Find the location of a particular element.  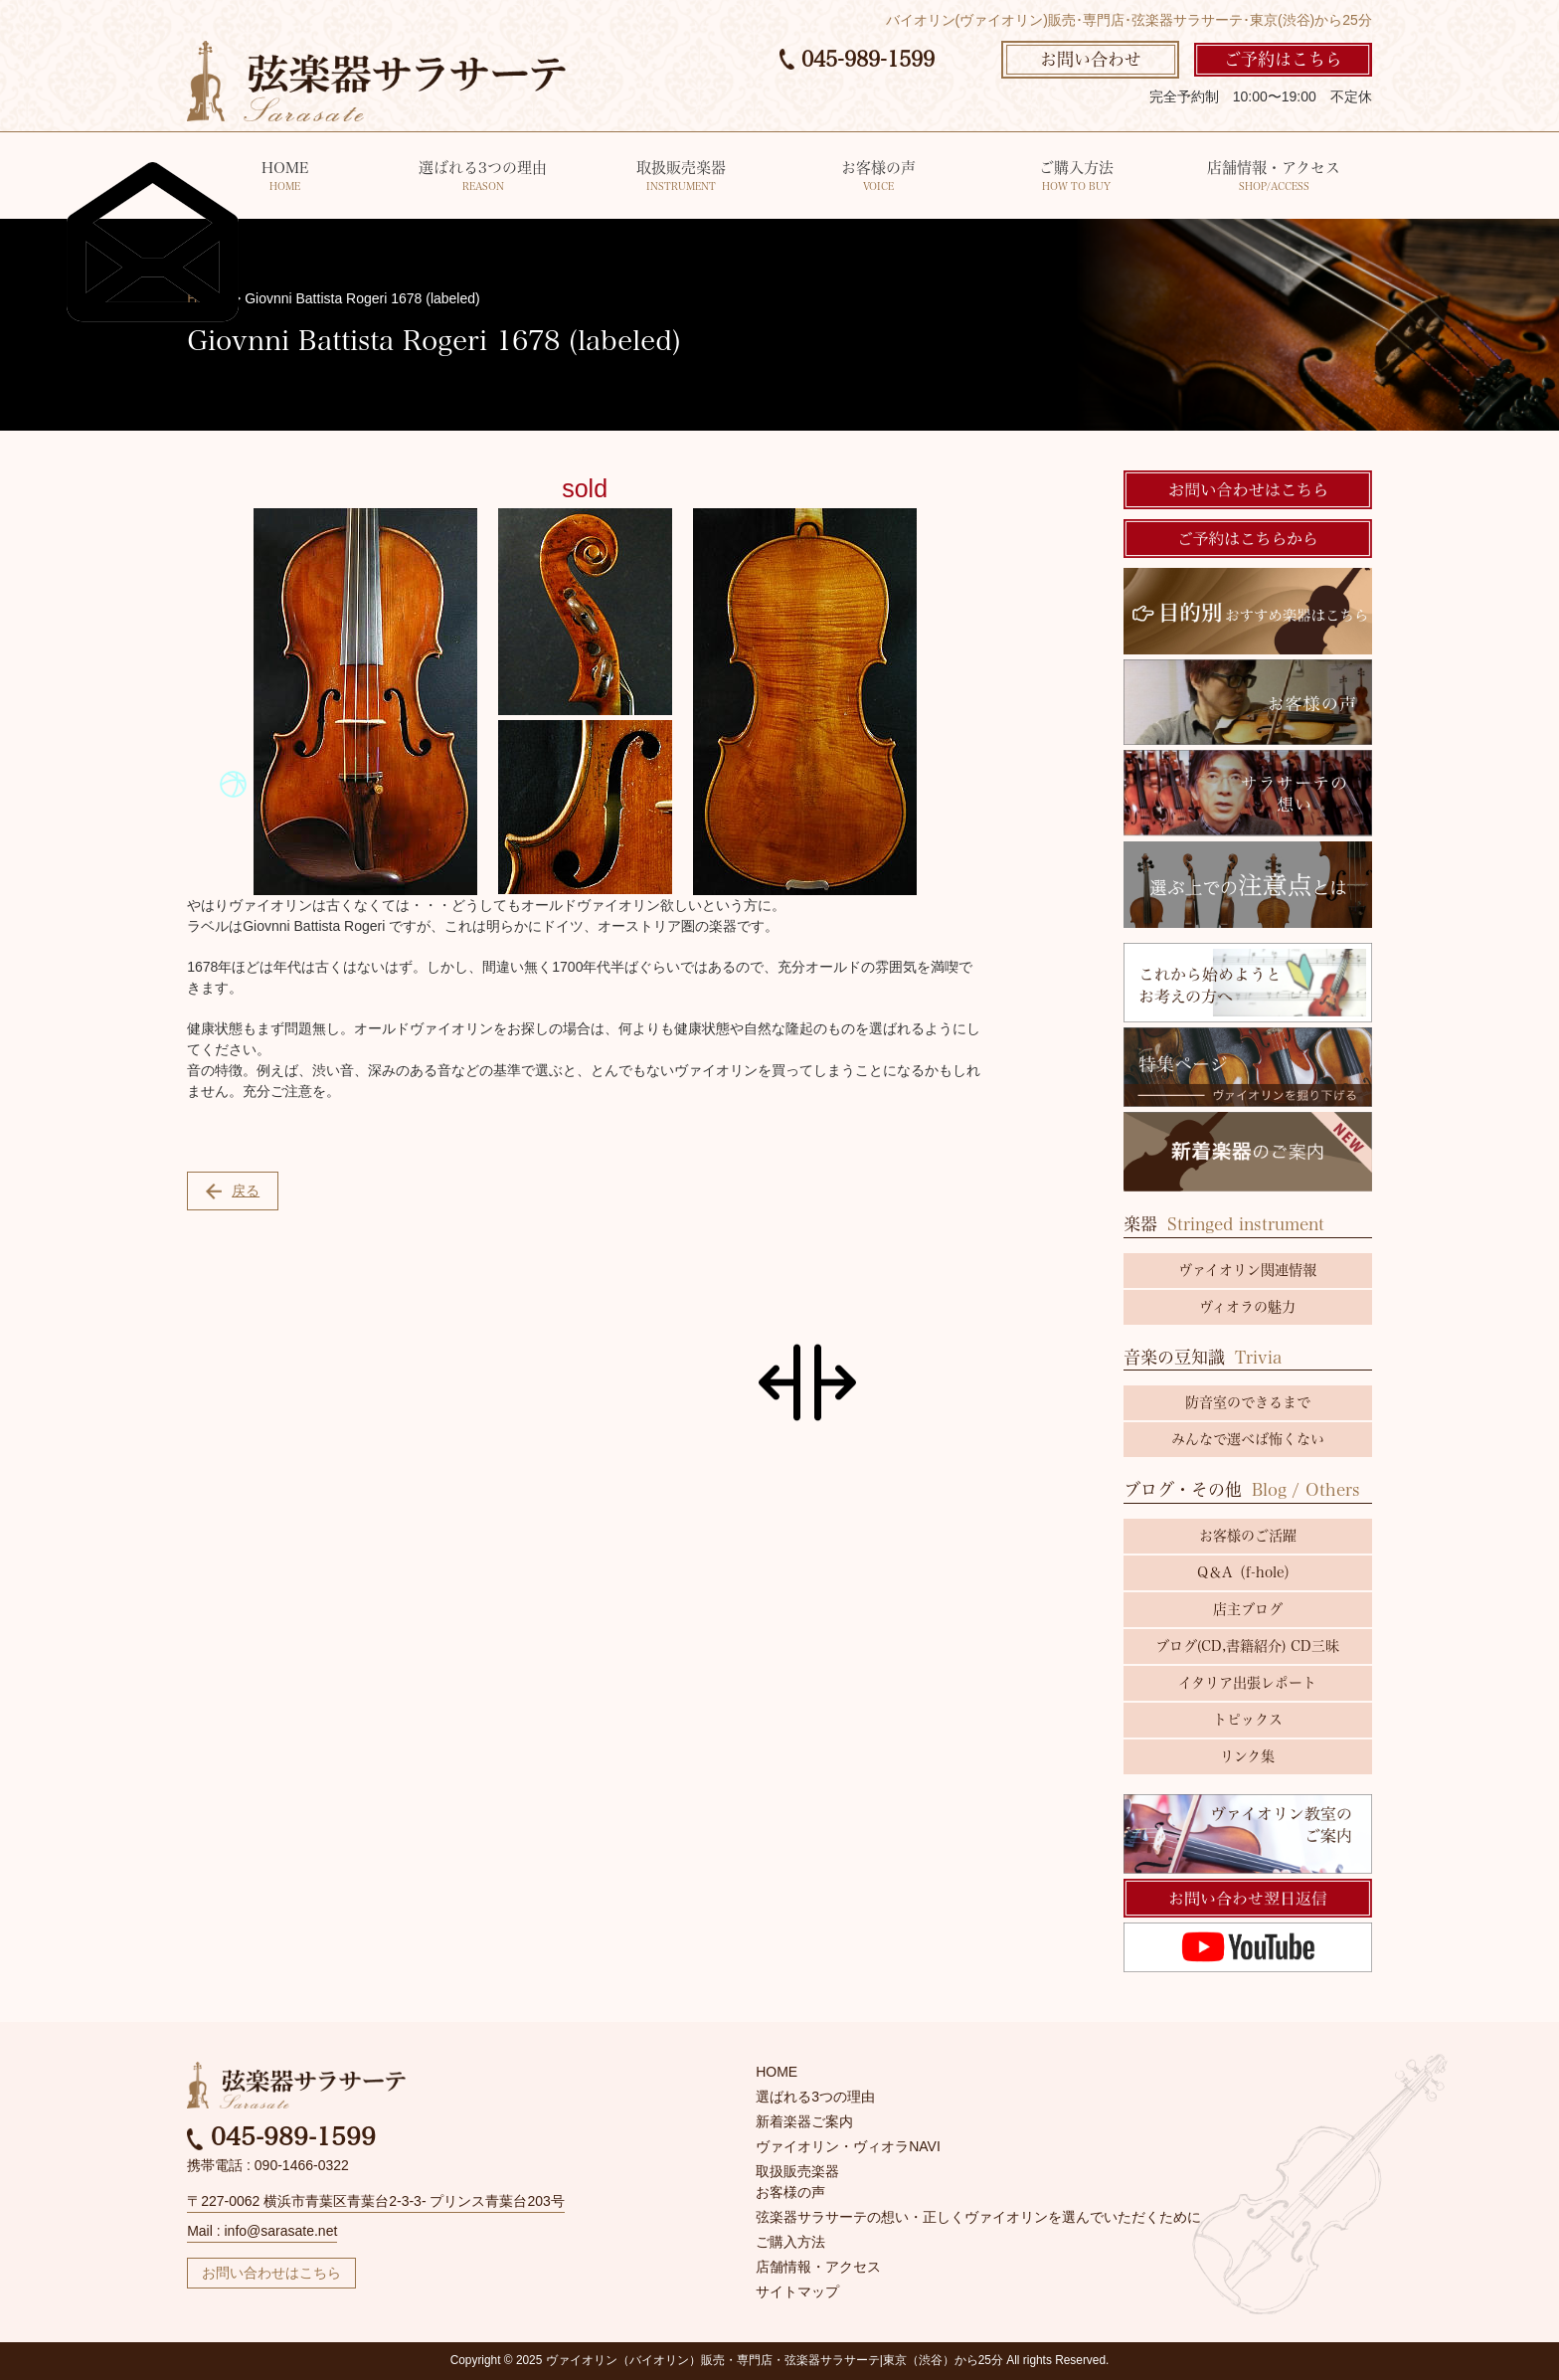

adjust horizontal split between panels is located at coordinates (807, 1382).